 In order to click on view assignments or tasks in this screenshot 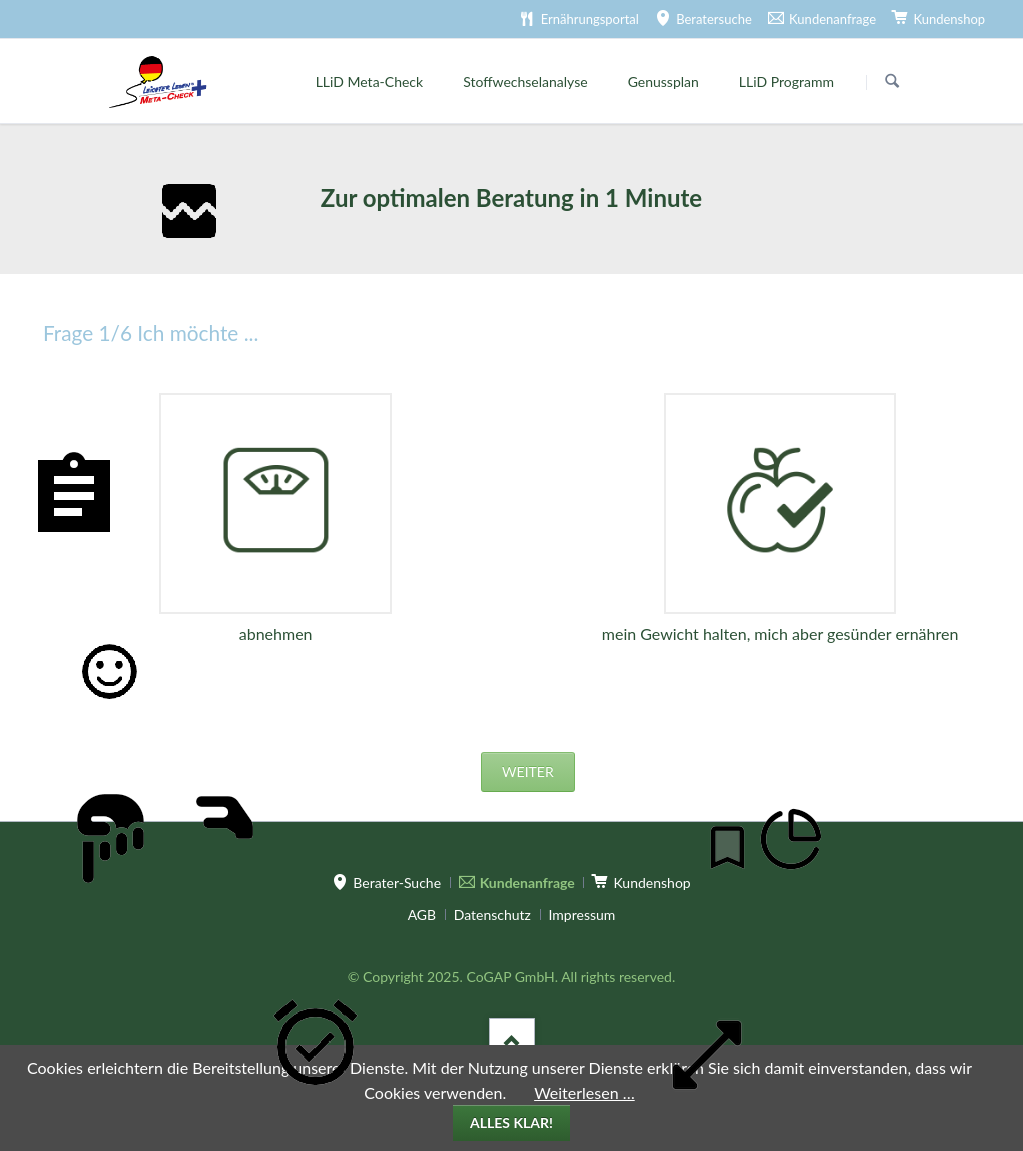, I will do `click(74, 496)`.